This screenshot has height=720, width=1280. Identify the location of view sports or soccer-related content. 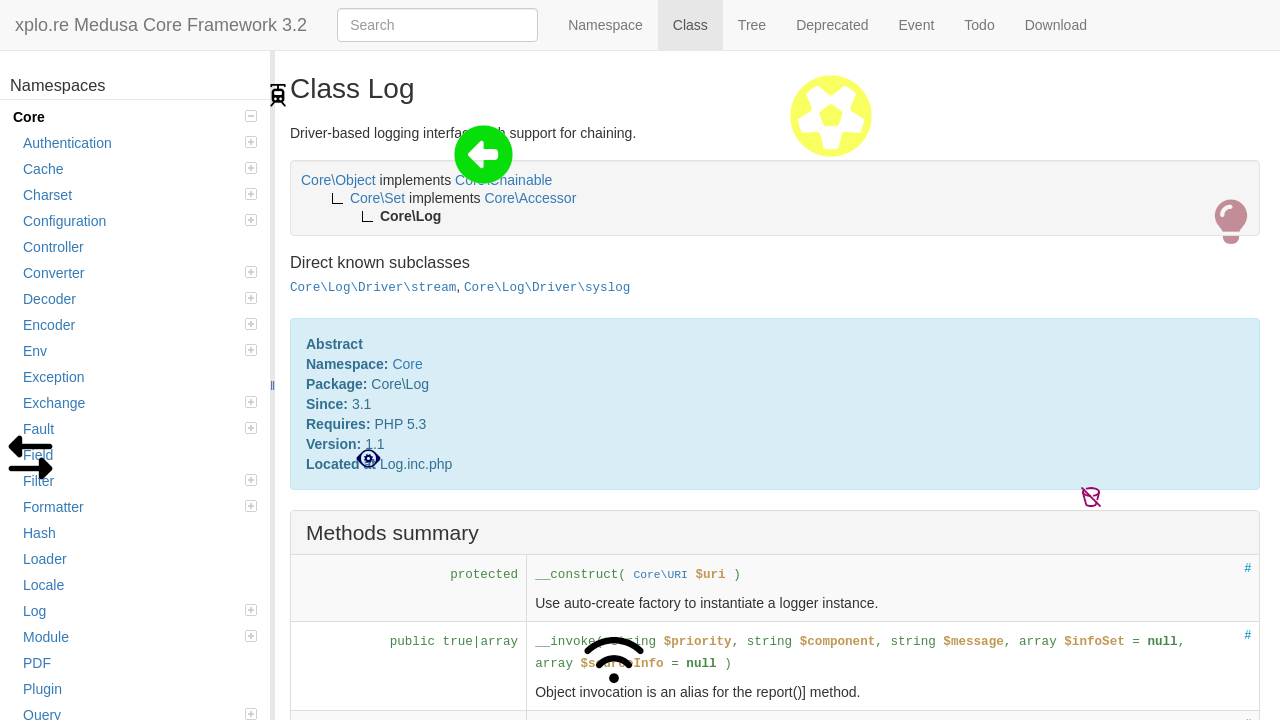
(831, 116).